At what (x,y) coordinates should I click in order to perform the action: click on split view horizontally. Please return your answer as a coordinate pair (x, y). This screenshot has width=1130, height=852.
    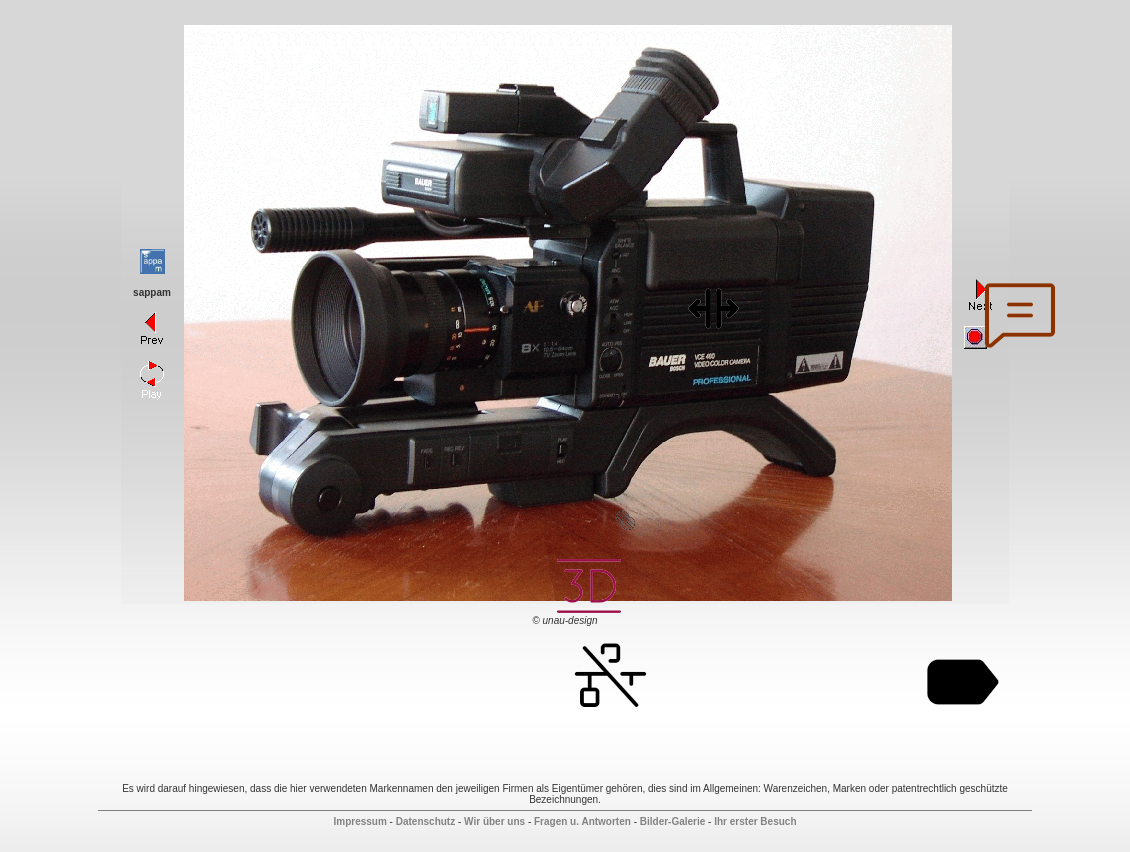
    Looking at the image, I should click on (713, 308).